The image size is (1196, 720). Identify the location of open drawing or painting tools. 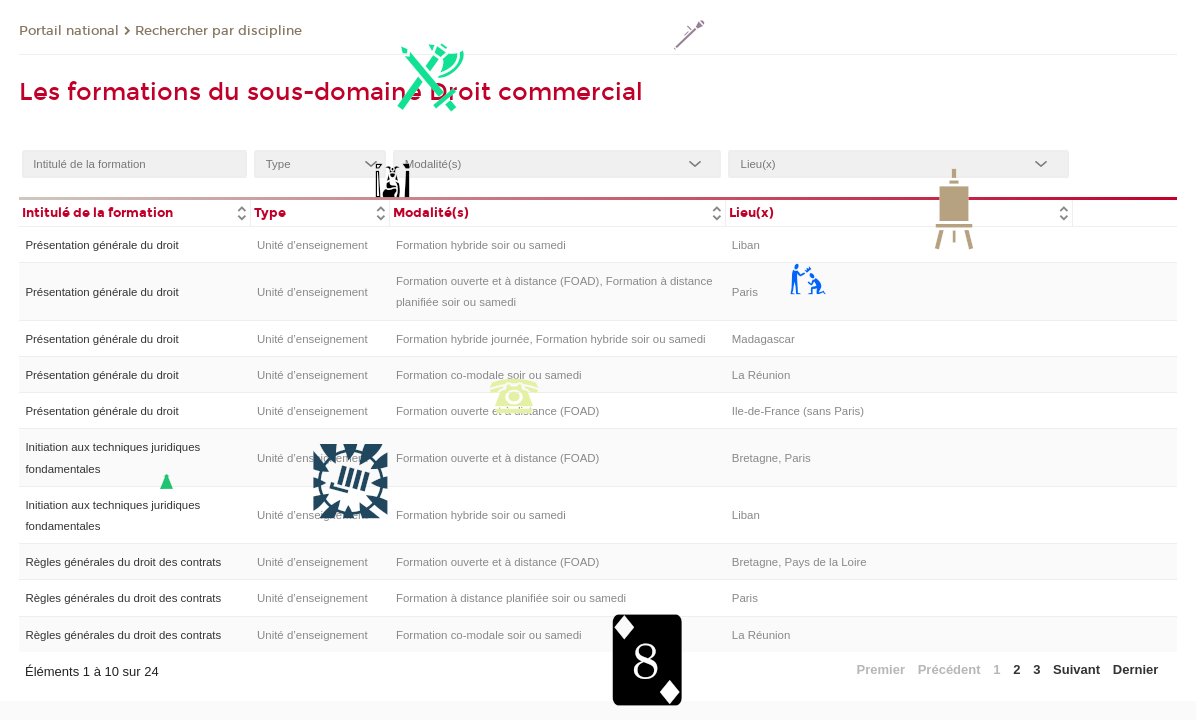
(954, 209).